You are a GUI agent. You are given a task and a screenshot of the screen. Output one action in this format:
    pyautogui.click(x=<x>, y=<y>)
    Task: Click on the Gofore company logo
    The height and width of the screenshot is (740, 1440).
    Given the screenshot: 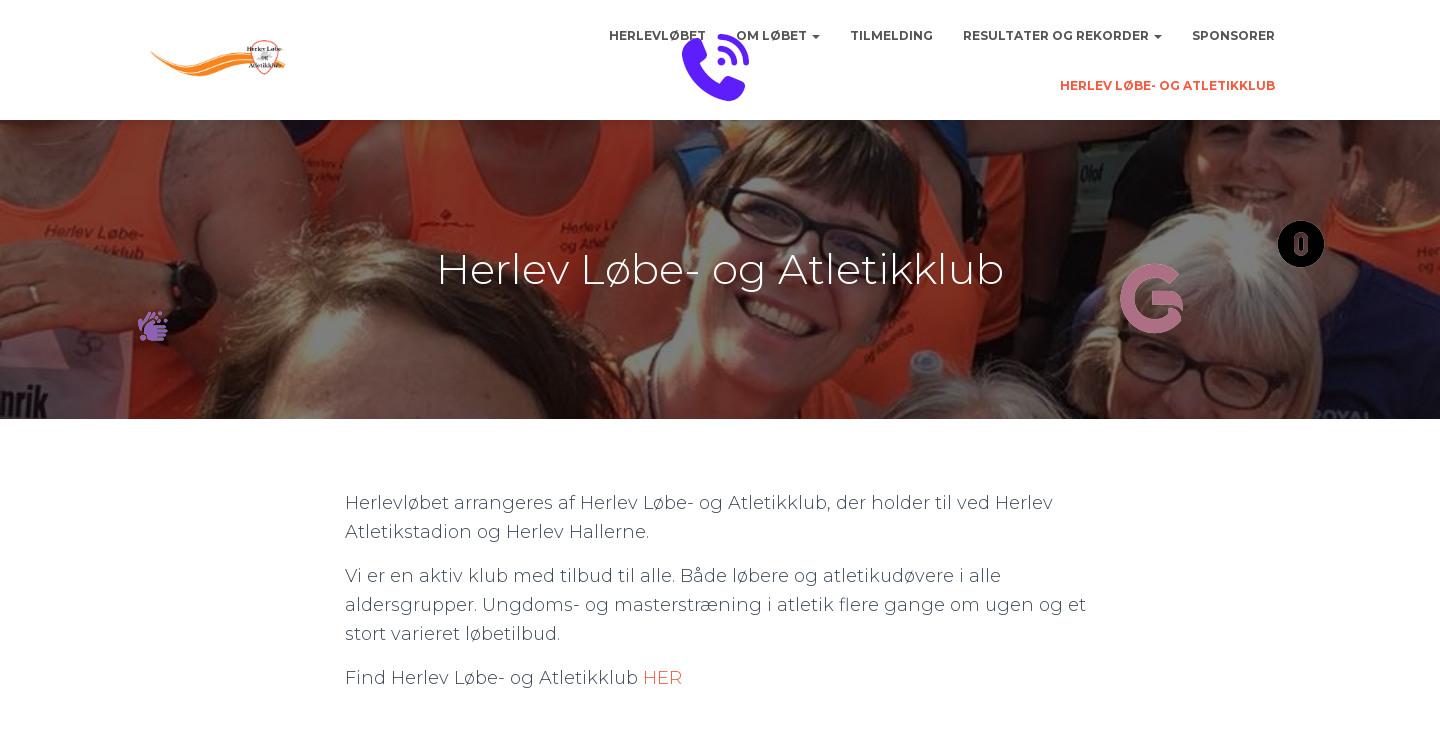 What is the action you would take?
    pyautogui.click(x=1151, y=298)
    